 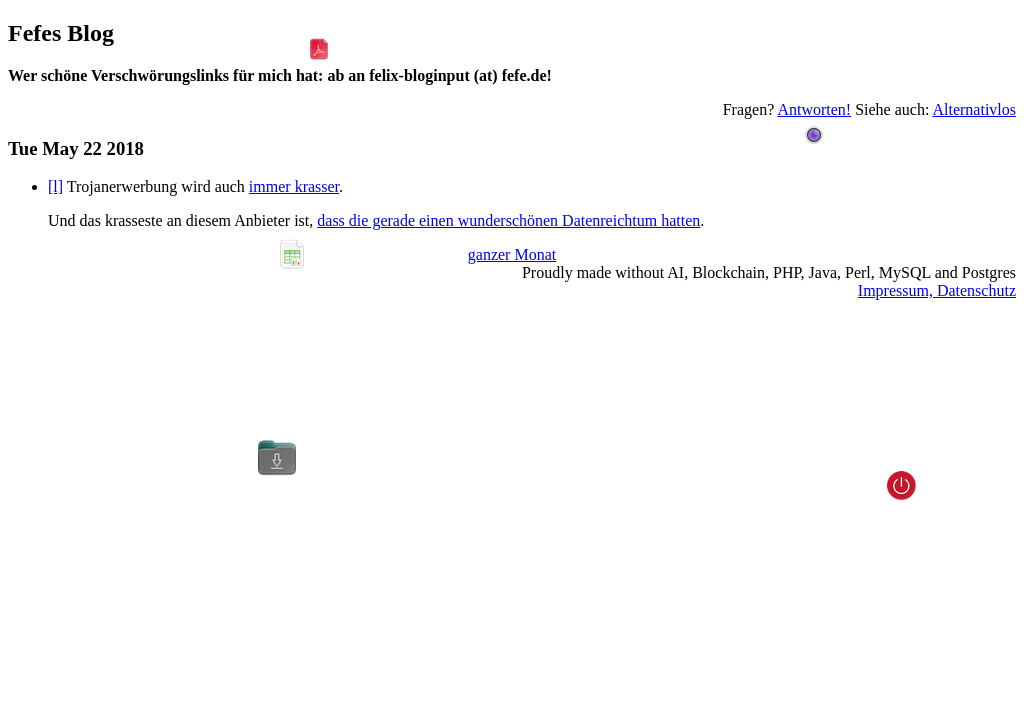 I want to click on shut down or power off the system, so click(x=902, y=486).